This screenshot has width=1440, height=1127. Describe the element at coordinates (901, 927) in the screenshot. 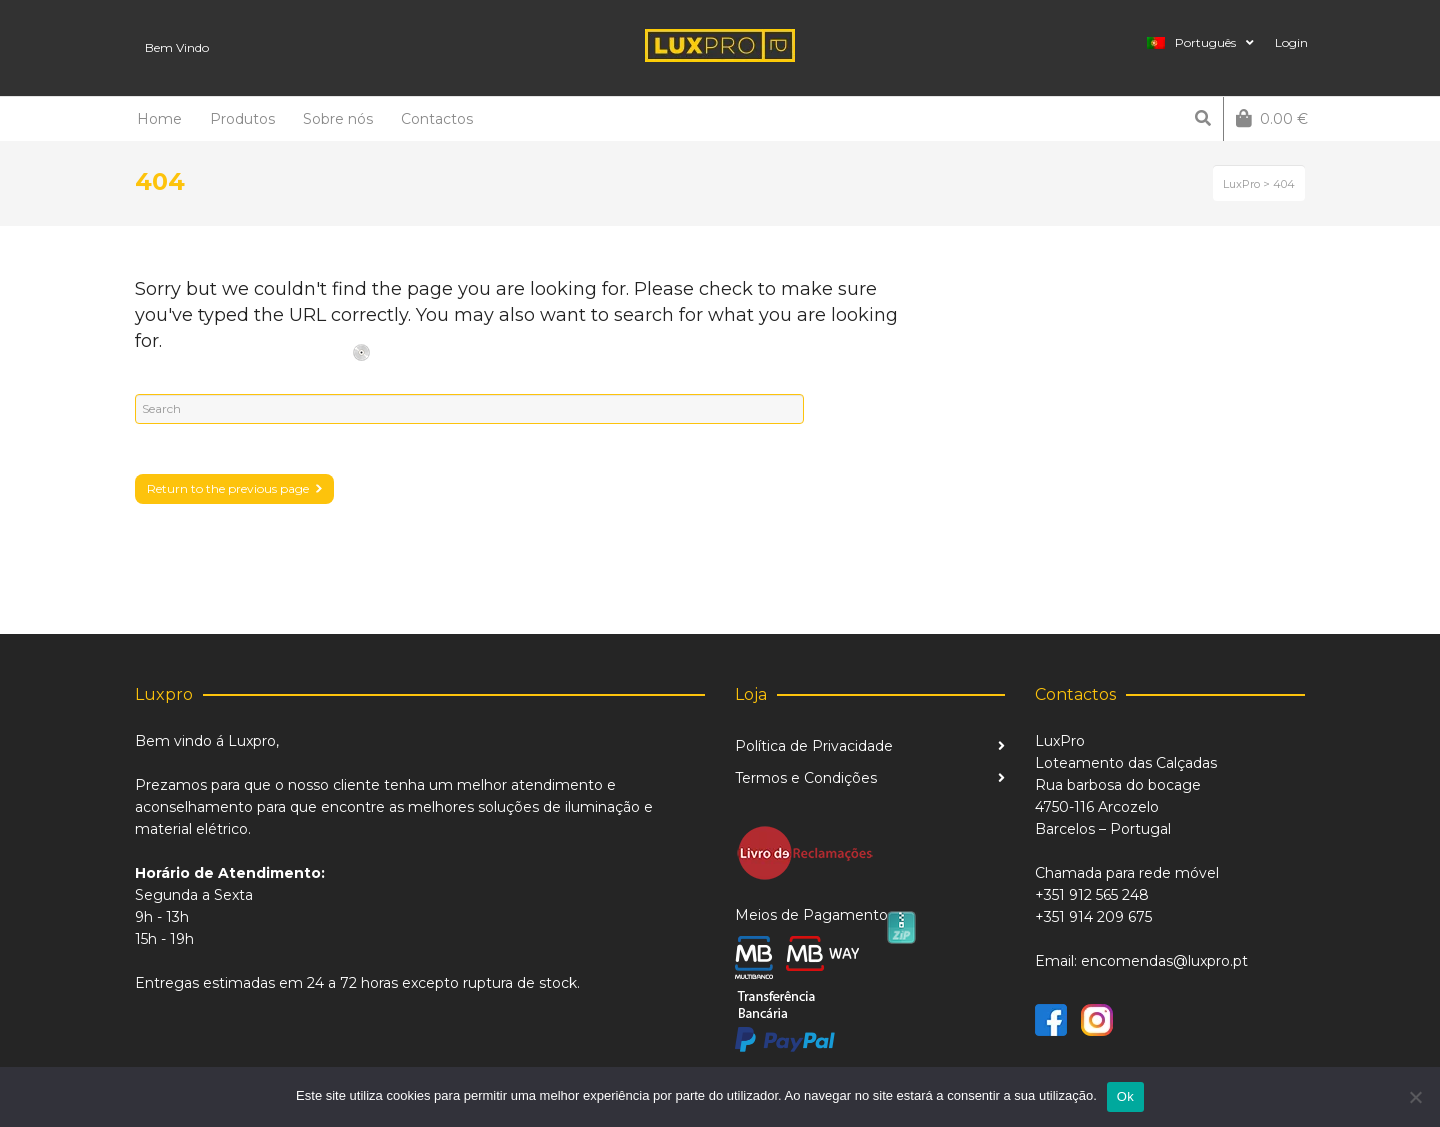

I see `compressed zip archive file` at that location.